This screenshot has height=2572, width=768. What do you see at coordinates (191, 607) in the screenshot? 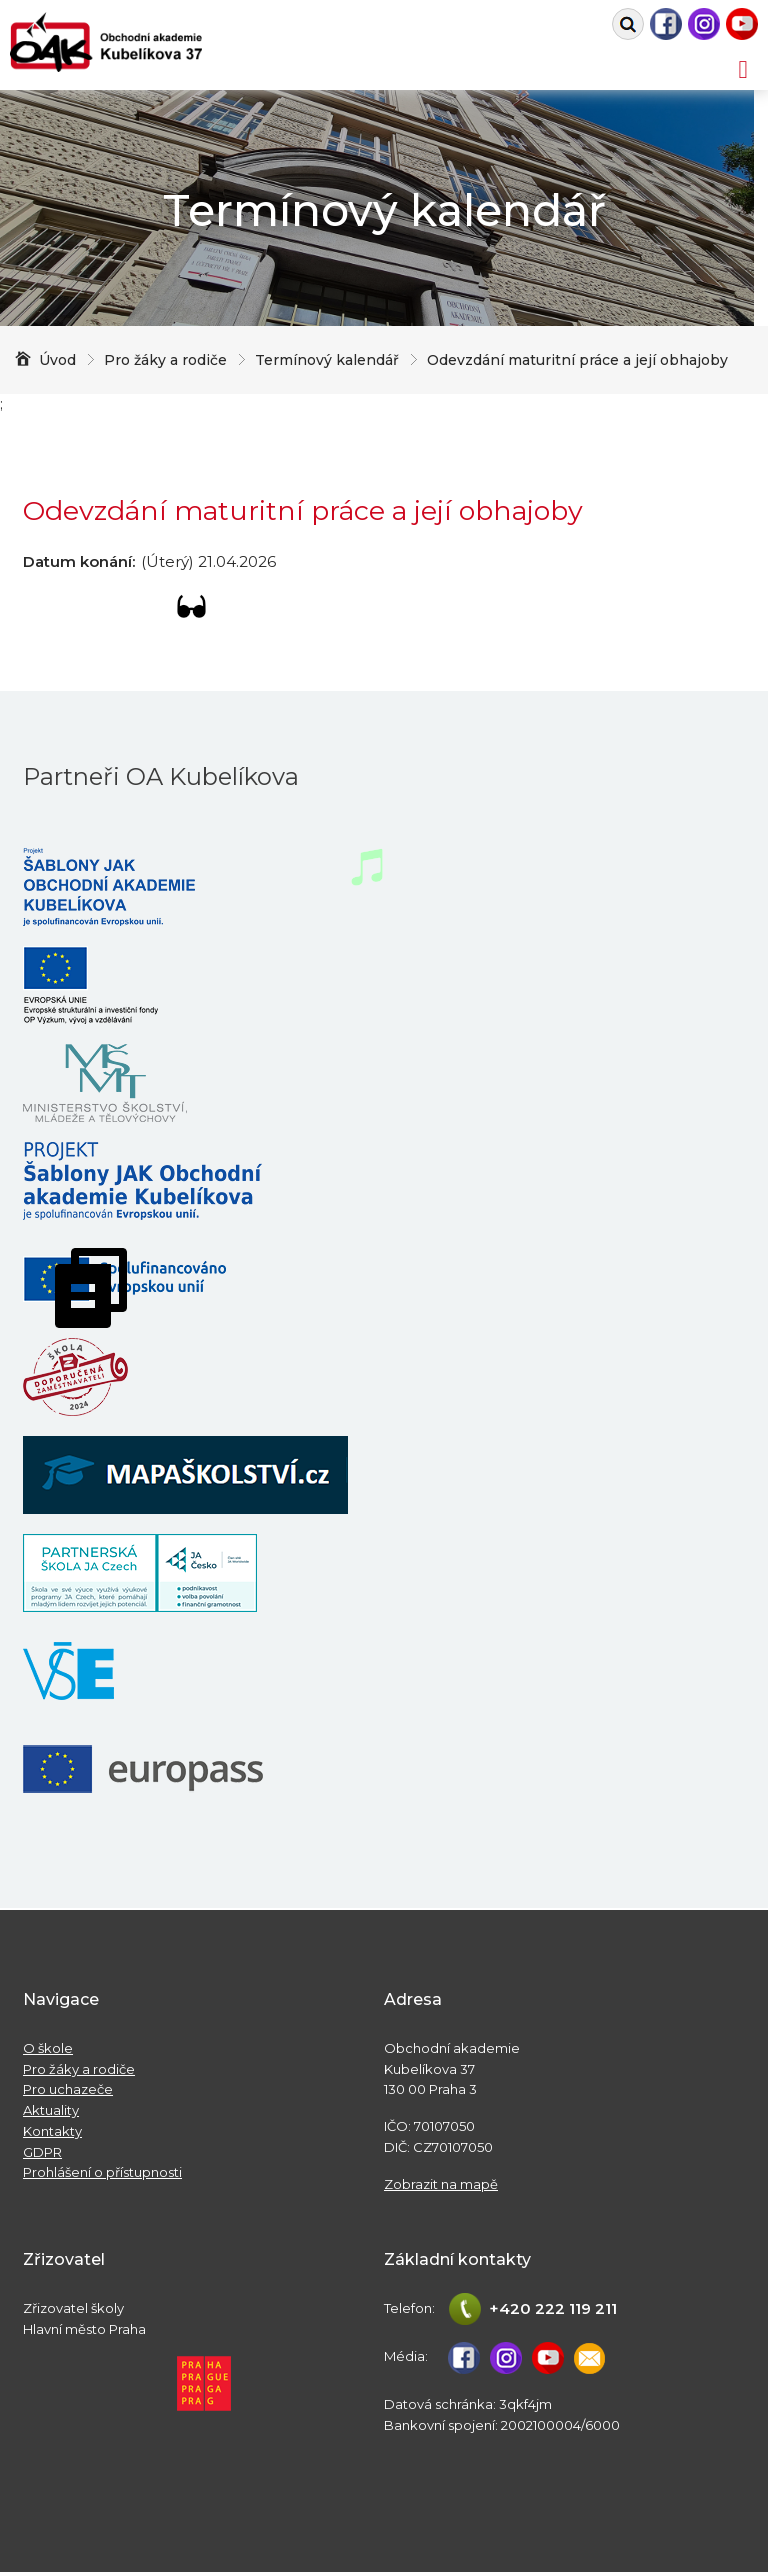
I see `enable reading mode or accessibility features` at bounding box center [191, 607].